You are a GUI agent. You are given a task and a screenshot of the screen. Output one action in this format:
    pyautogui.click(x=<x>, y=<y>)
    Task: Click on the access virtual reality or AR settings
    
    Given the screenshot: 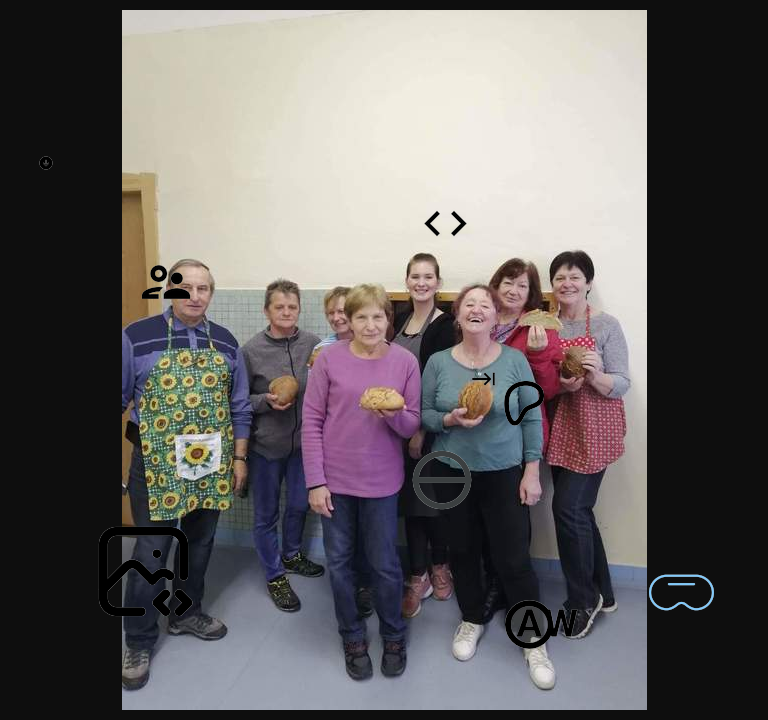 What is the action you would take?
    pyautogui.click(x=681, y=592)
    